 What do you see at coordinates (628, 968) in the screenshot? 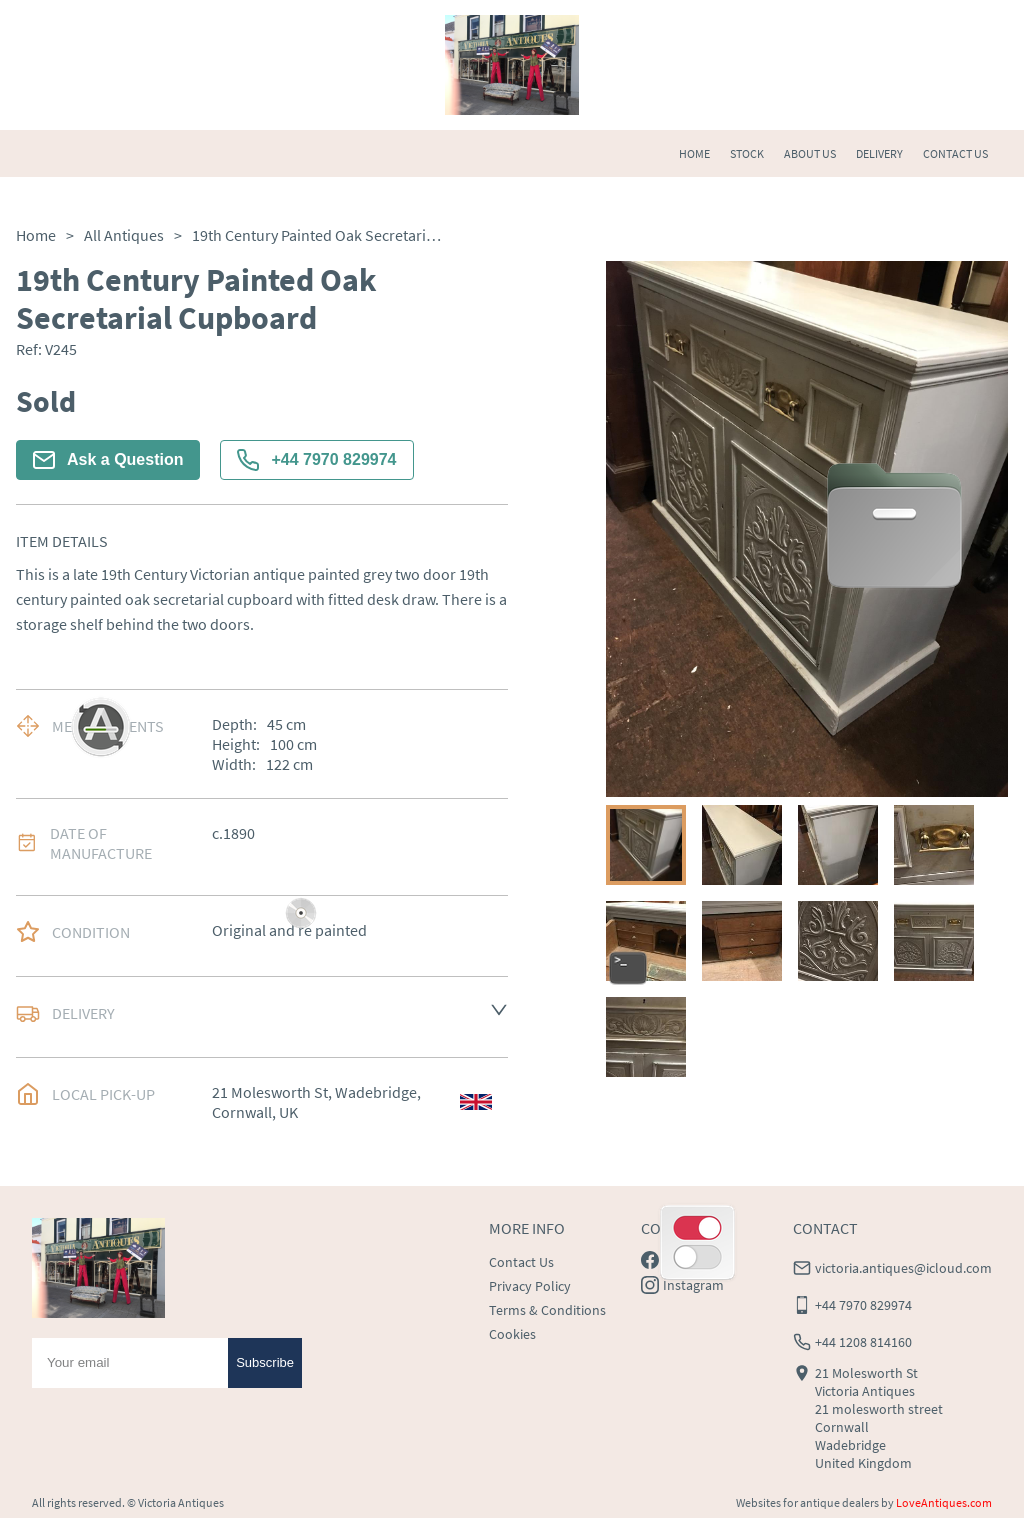
I see `open the bash terminal application` at bounding box center [628, 968].